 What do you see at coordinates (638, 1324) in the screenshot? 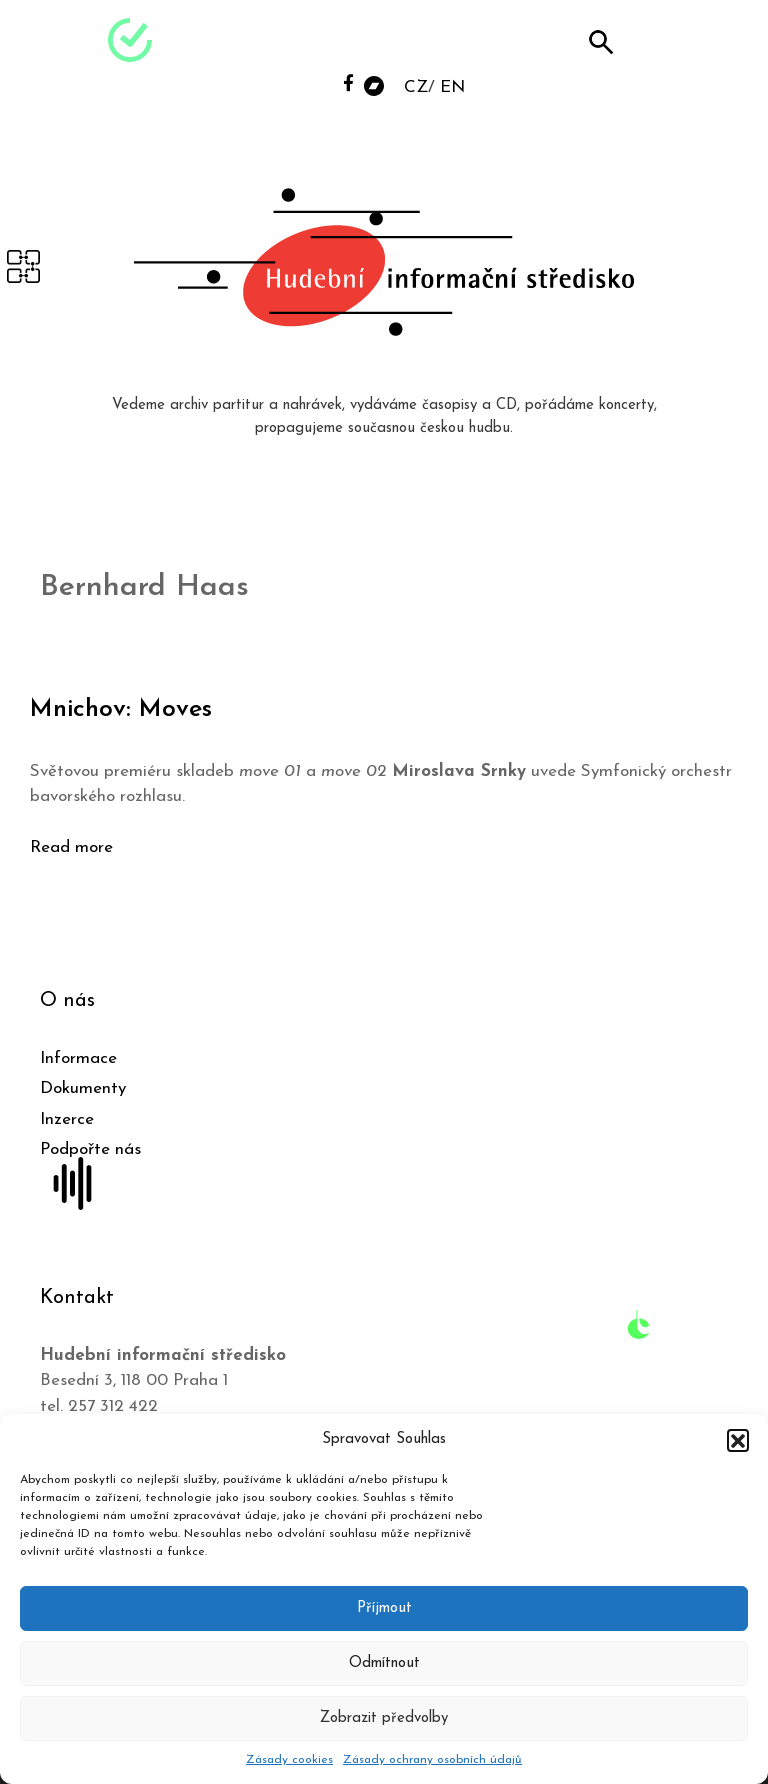
I see `link to CNES (French space agency) website` at bounding box center [638, 1324].